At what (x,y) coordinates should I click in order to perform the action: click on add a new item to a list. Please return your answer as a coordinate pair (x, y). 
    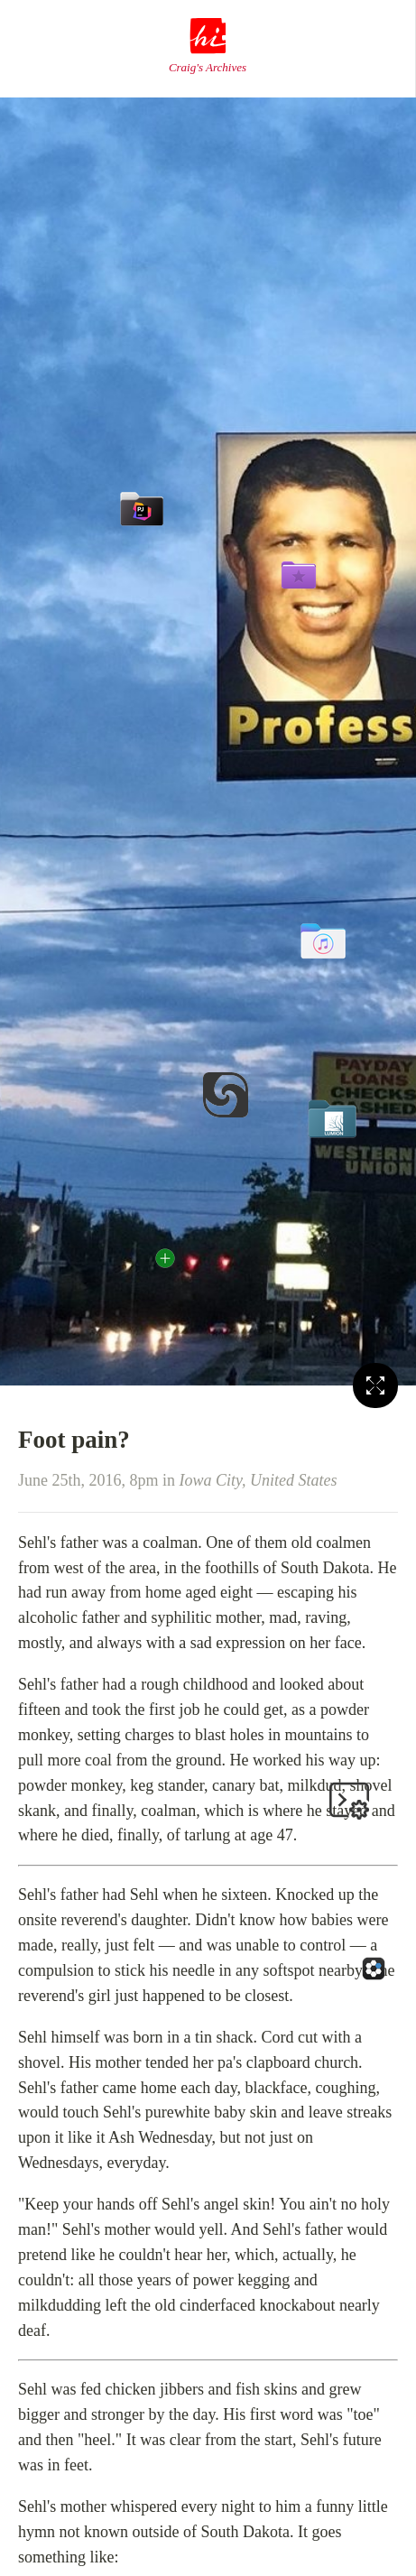
    Looking at the image, I should click on (165, 1258).